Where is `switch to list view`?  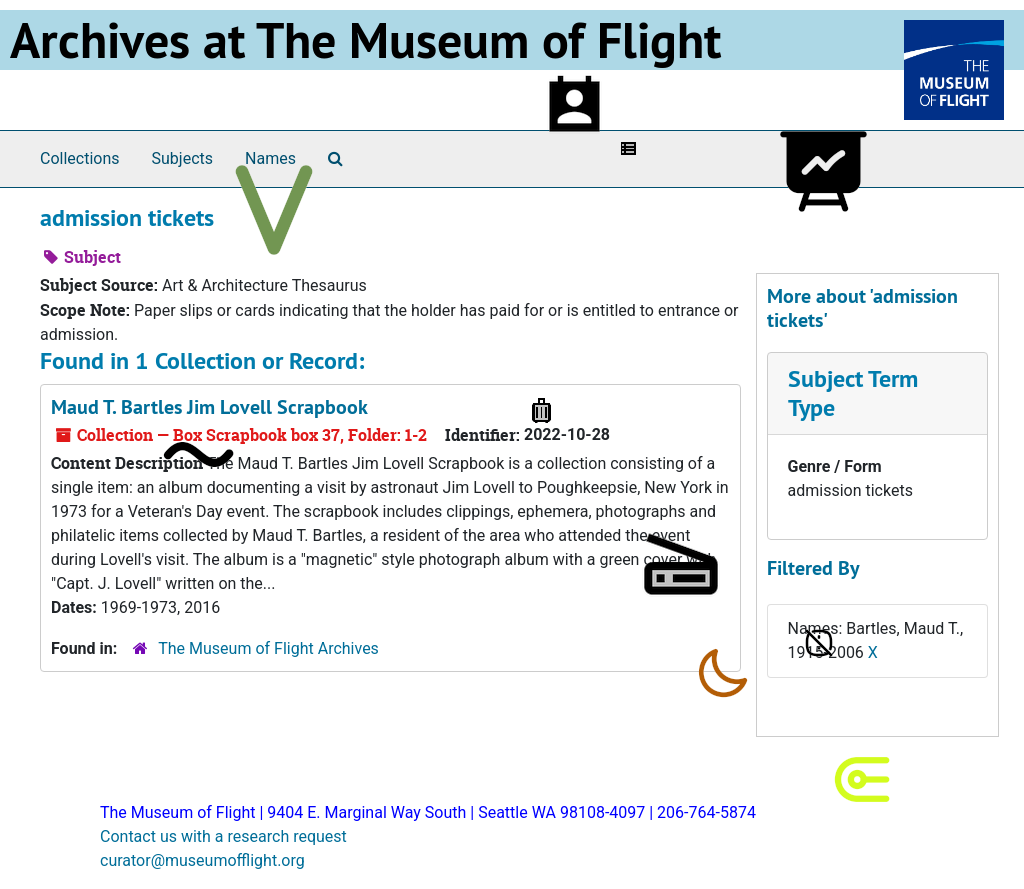 switch to list view is located at coordinates (628, 148).